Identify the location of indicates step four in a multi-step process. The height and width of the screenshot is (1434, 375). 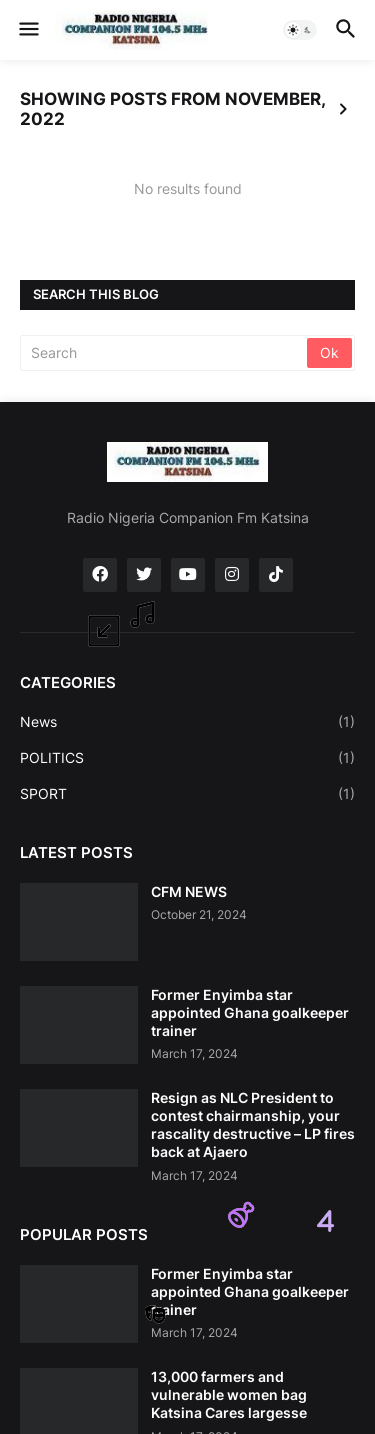
(326, 1221).